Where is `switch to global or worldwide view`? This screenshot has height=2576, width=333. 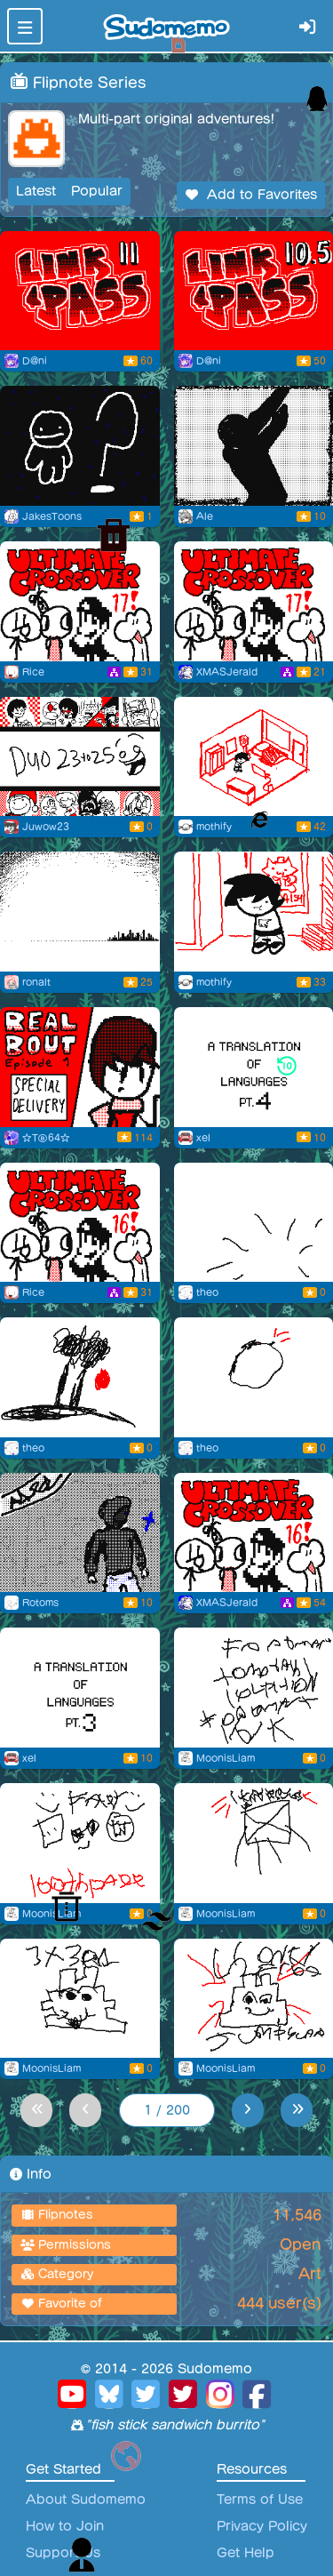 switch to global or worldwide view is located at coordinates (126, 2456).